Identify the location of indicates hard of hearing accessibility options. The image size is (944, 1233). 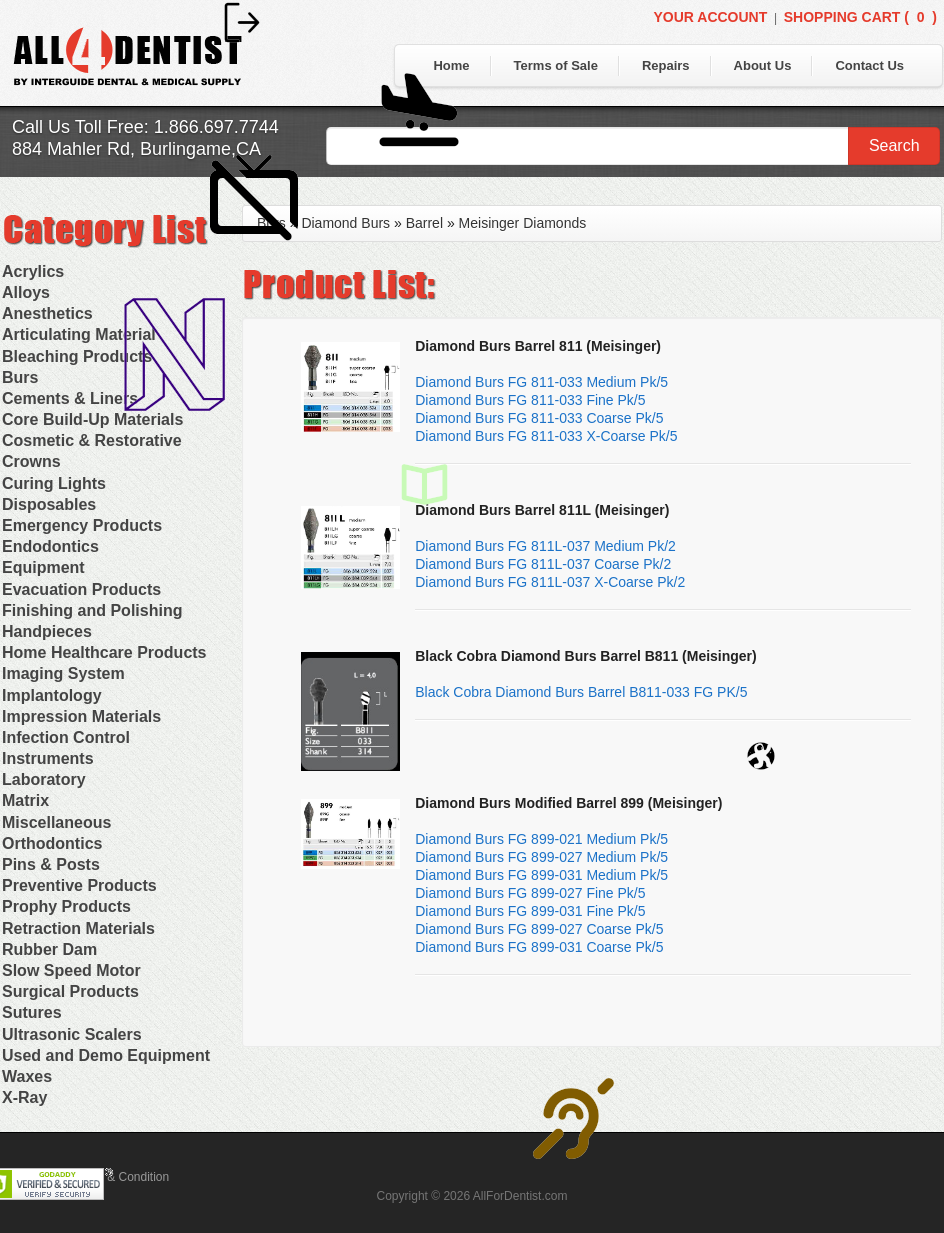
(573, 1118).